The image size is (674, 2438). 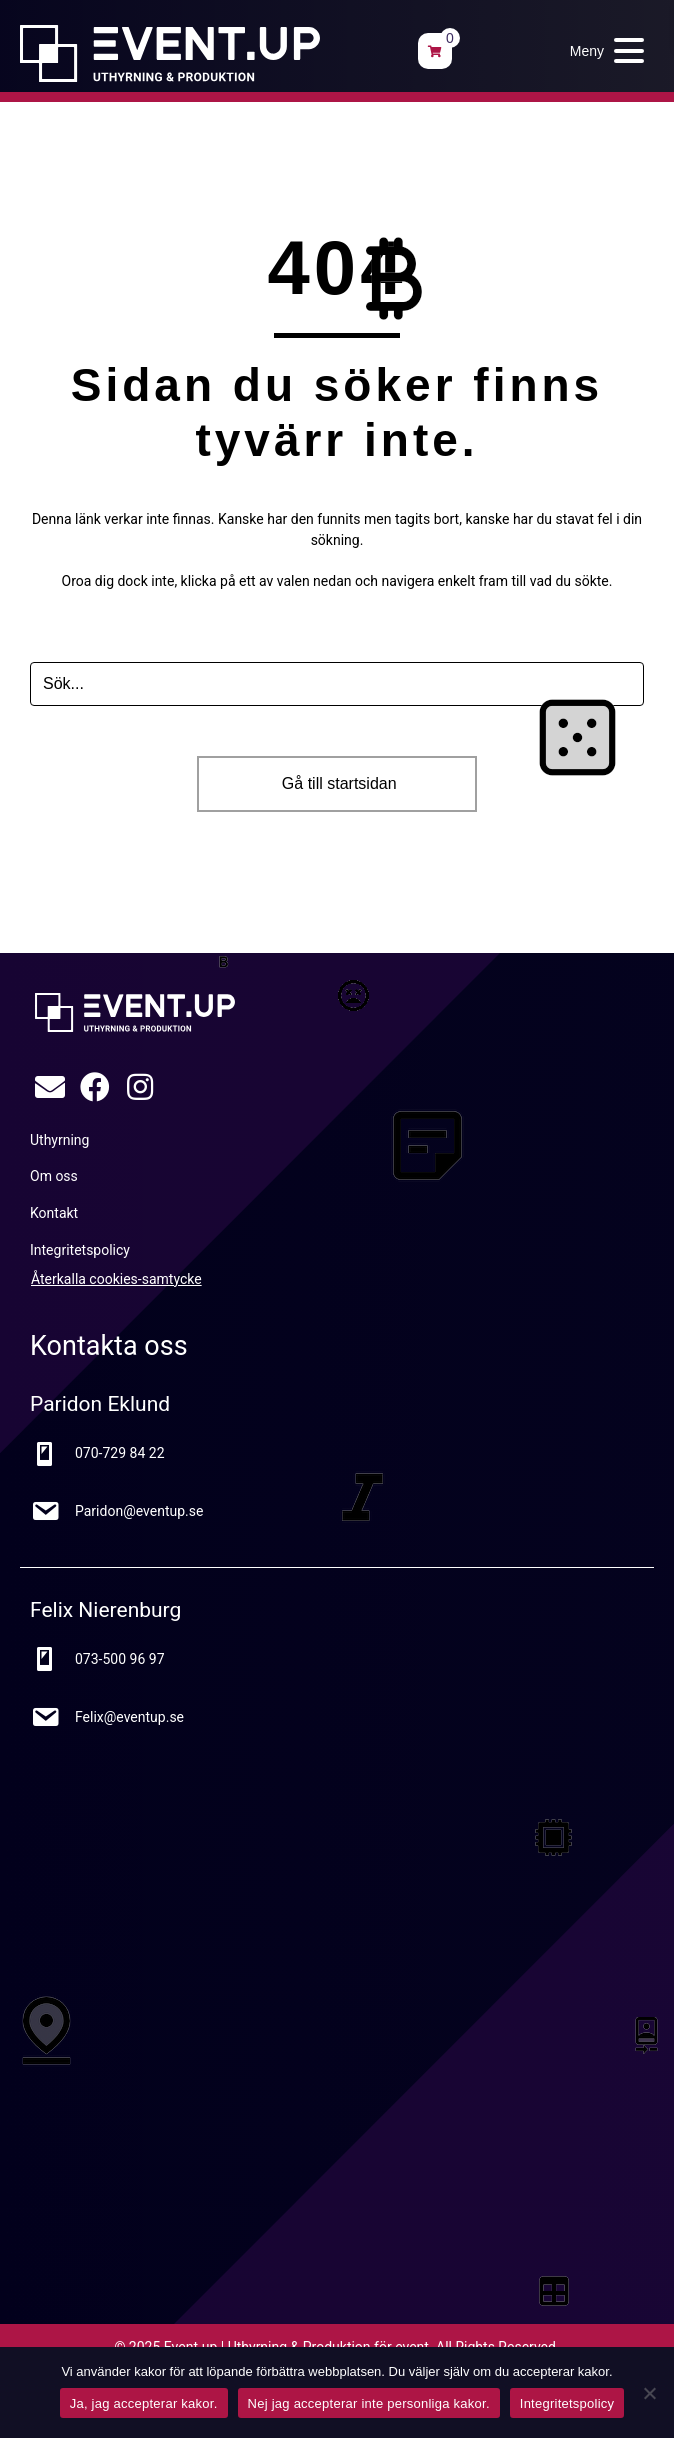 I want to click on apply italic formatting to selected text, so click(x=362, y=1500).